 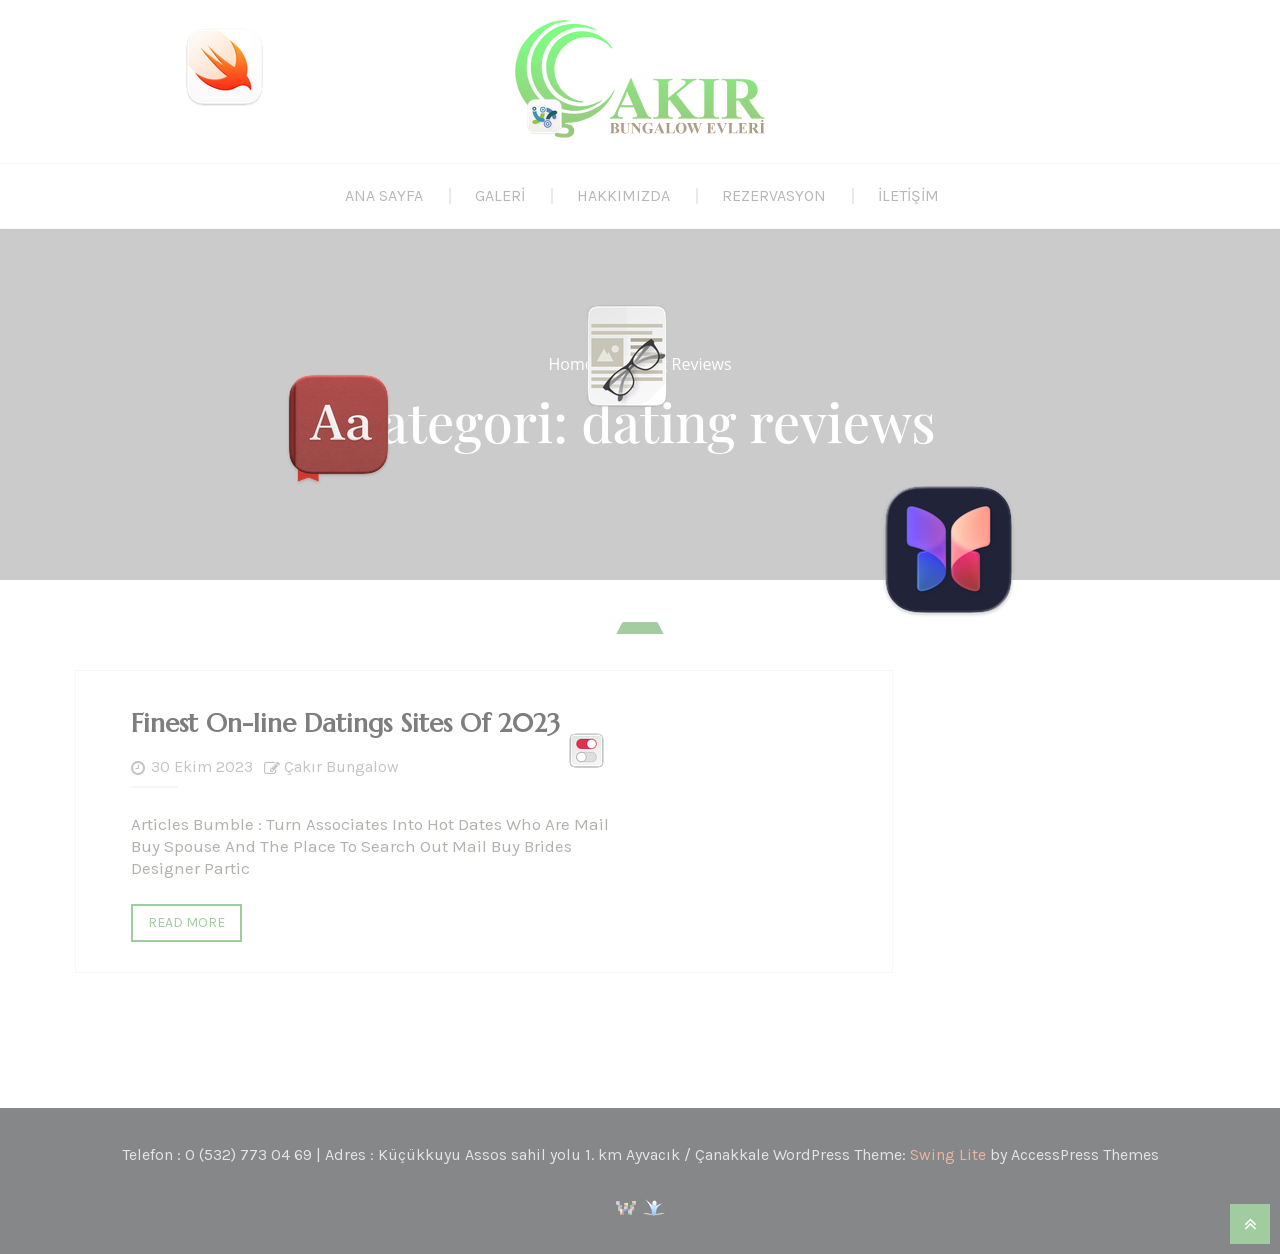 I want to click on open Swift Playgrounds app, so click(x=224, y=66).